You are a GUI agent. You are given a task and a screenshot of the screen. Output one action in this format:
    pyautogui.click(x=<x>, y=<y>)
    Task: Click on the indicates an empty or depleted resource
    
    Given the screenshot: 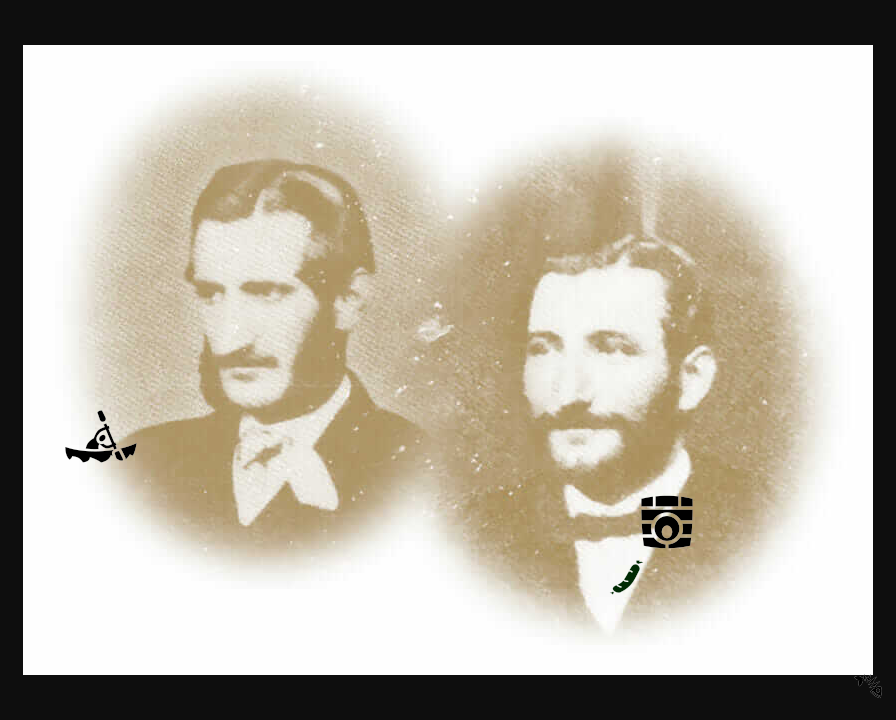 What is the action you would take?
    pyautogui.click(x=868, y=686)
    